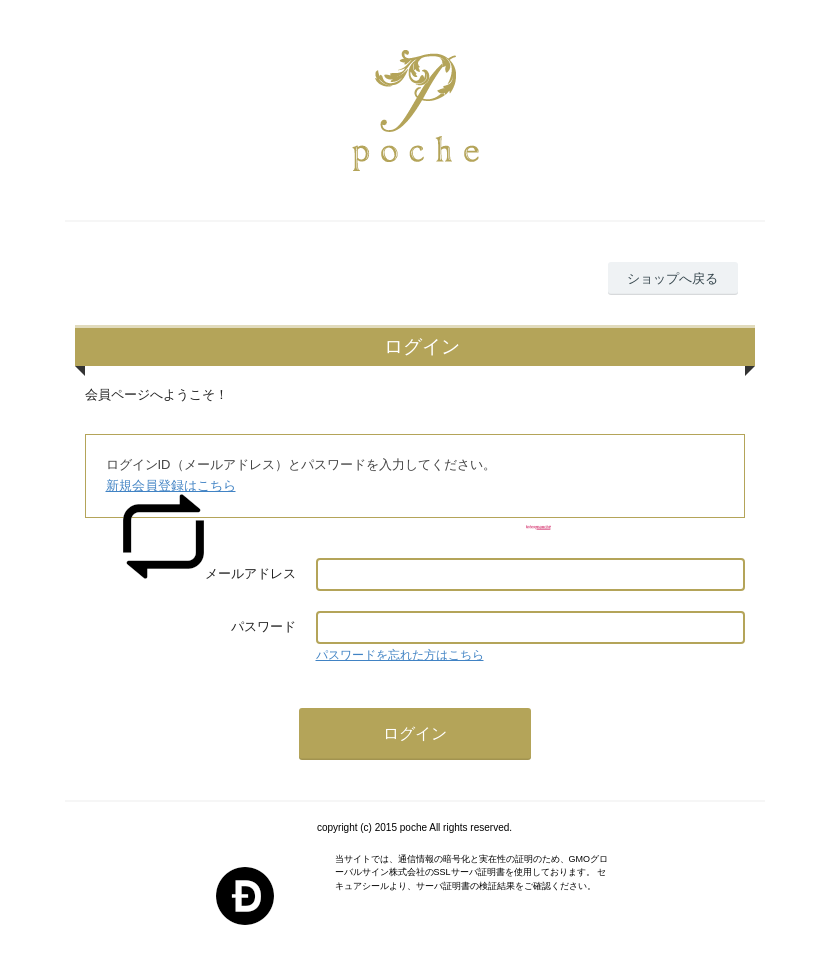  What do you see at coordinates (538, 527) in the screenshot?
I see `intermarché supermarket brand logo` at bounding box center [538, 527].